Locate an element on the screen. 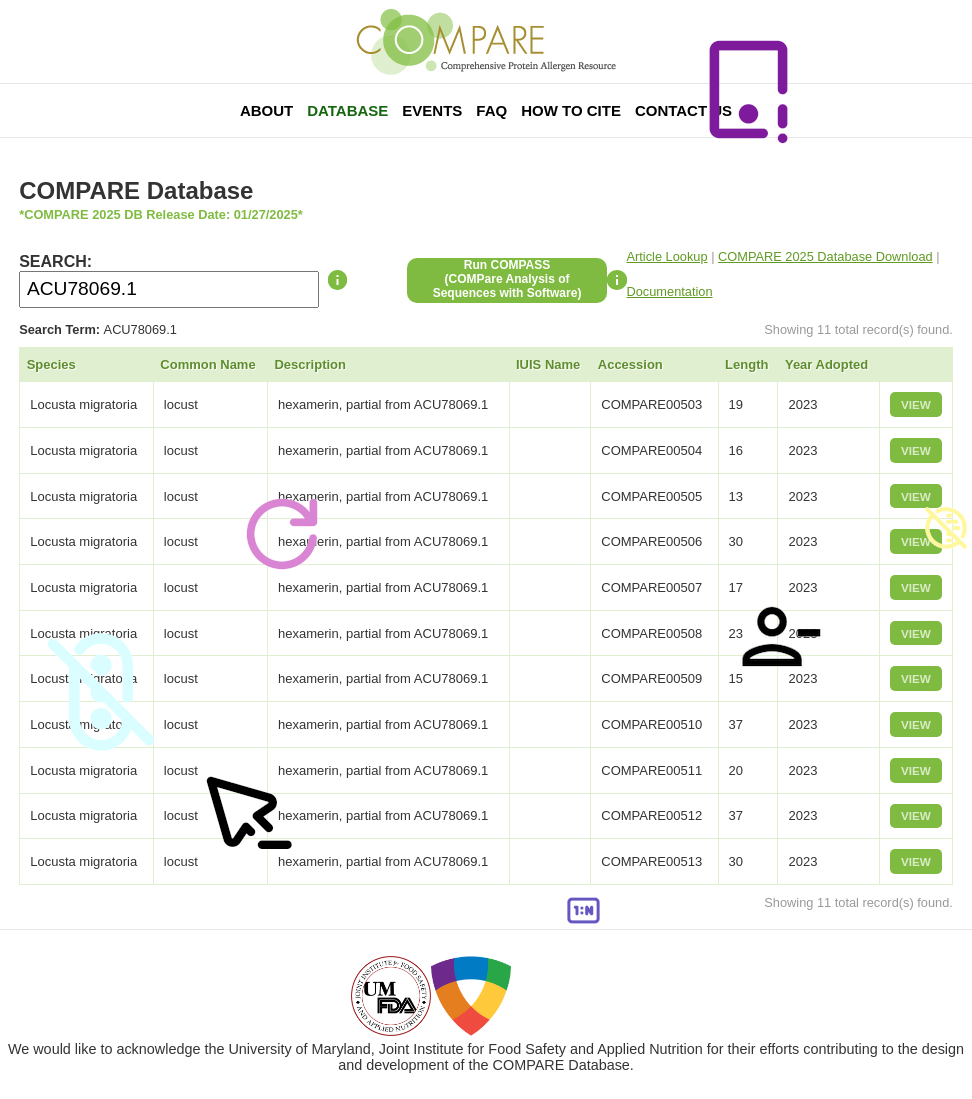 Image resolution: width=972 pixels, height=1099 pixels. traffic light system disabled or offline is located at coordinates (101, 692).